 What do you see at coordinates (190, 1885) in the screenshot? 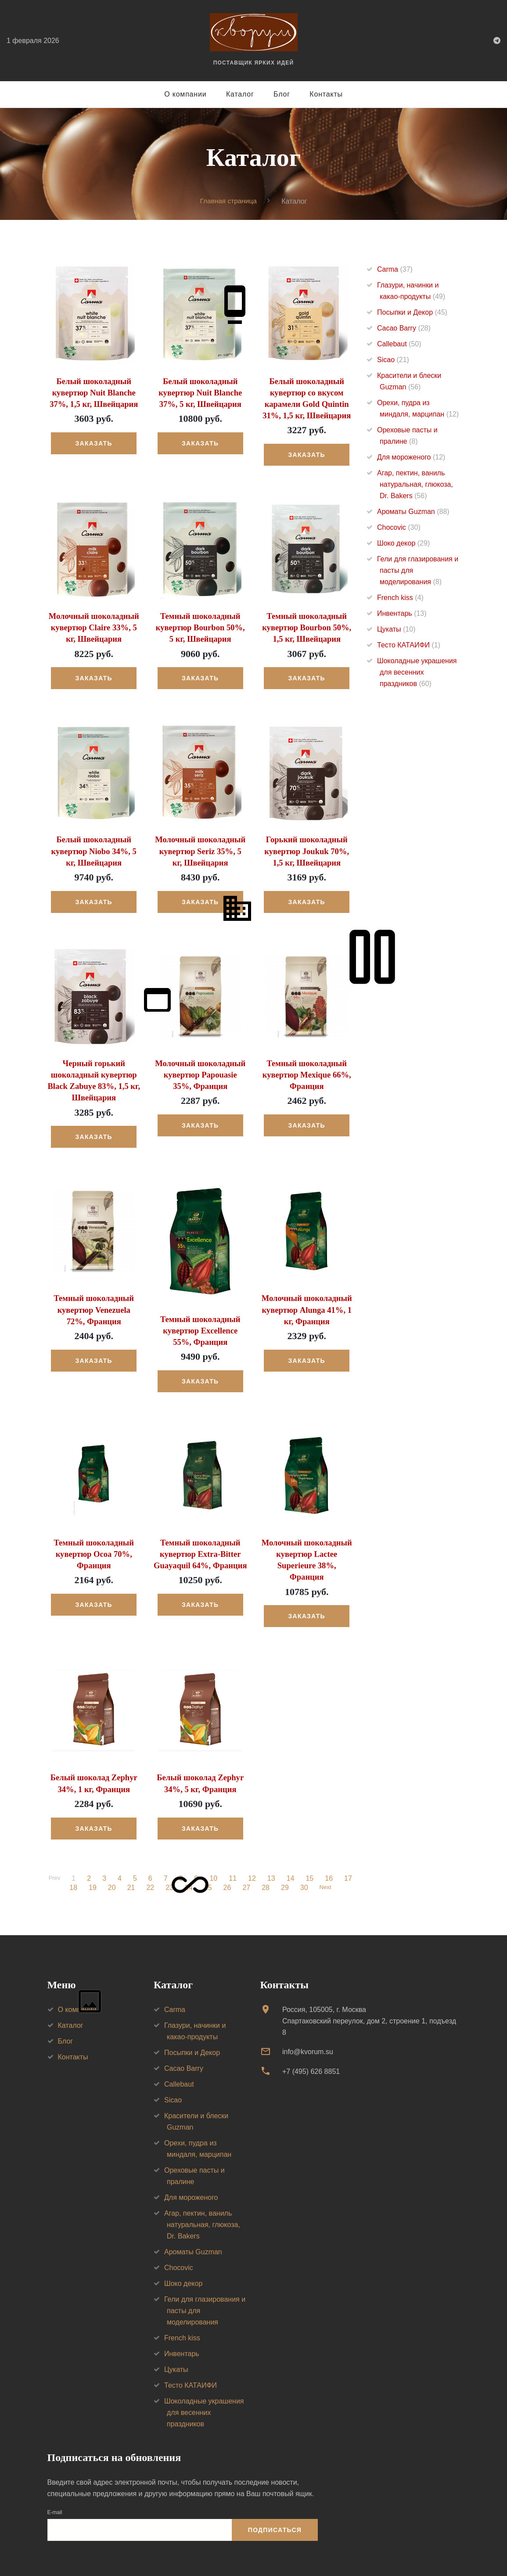
I see `indicates unlimited or infinite capacity` at bounding box center [190, 1885].